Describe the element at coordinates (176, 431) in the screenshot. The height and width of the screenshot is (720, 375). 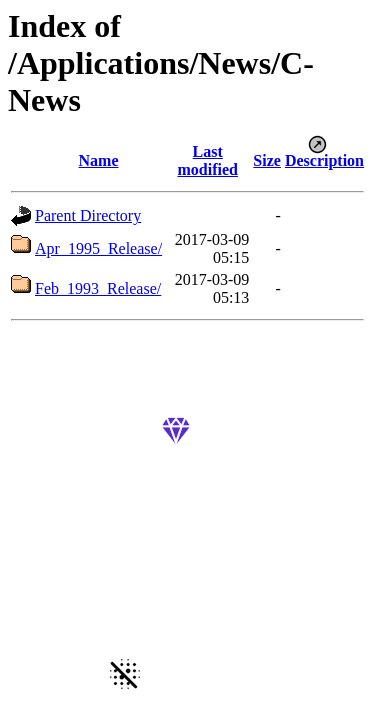
I see `indicates premium or pro membership status` at that location.